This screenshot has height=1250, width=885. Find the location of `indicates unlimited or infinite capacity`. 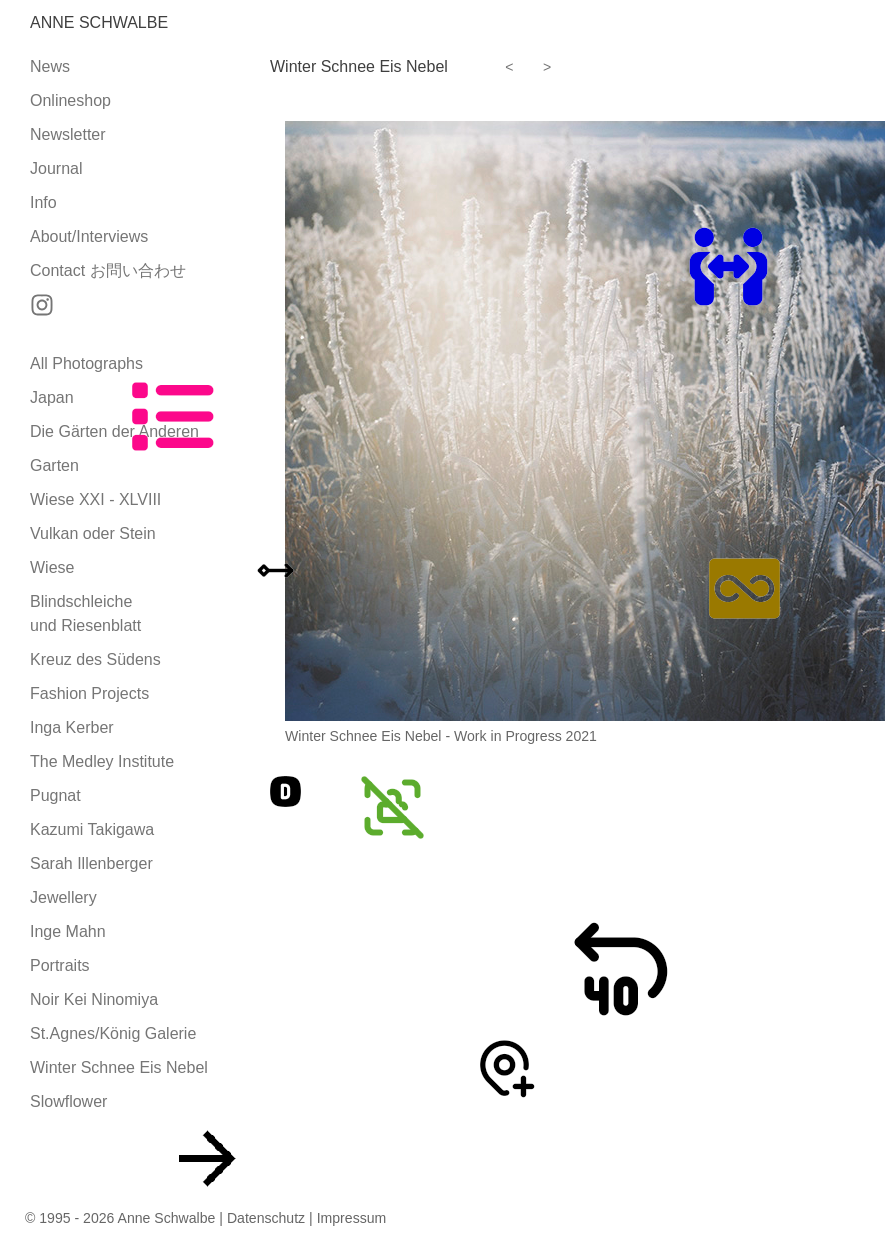

indicates unlimited or infinite capacity is located at coordinates (744, 588).